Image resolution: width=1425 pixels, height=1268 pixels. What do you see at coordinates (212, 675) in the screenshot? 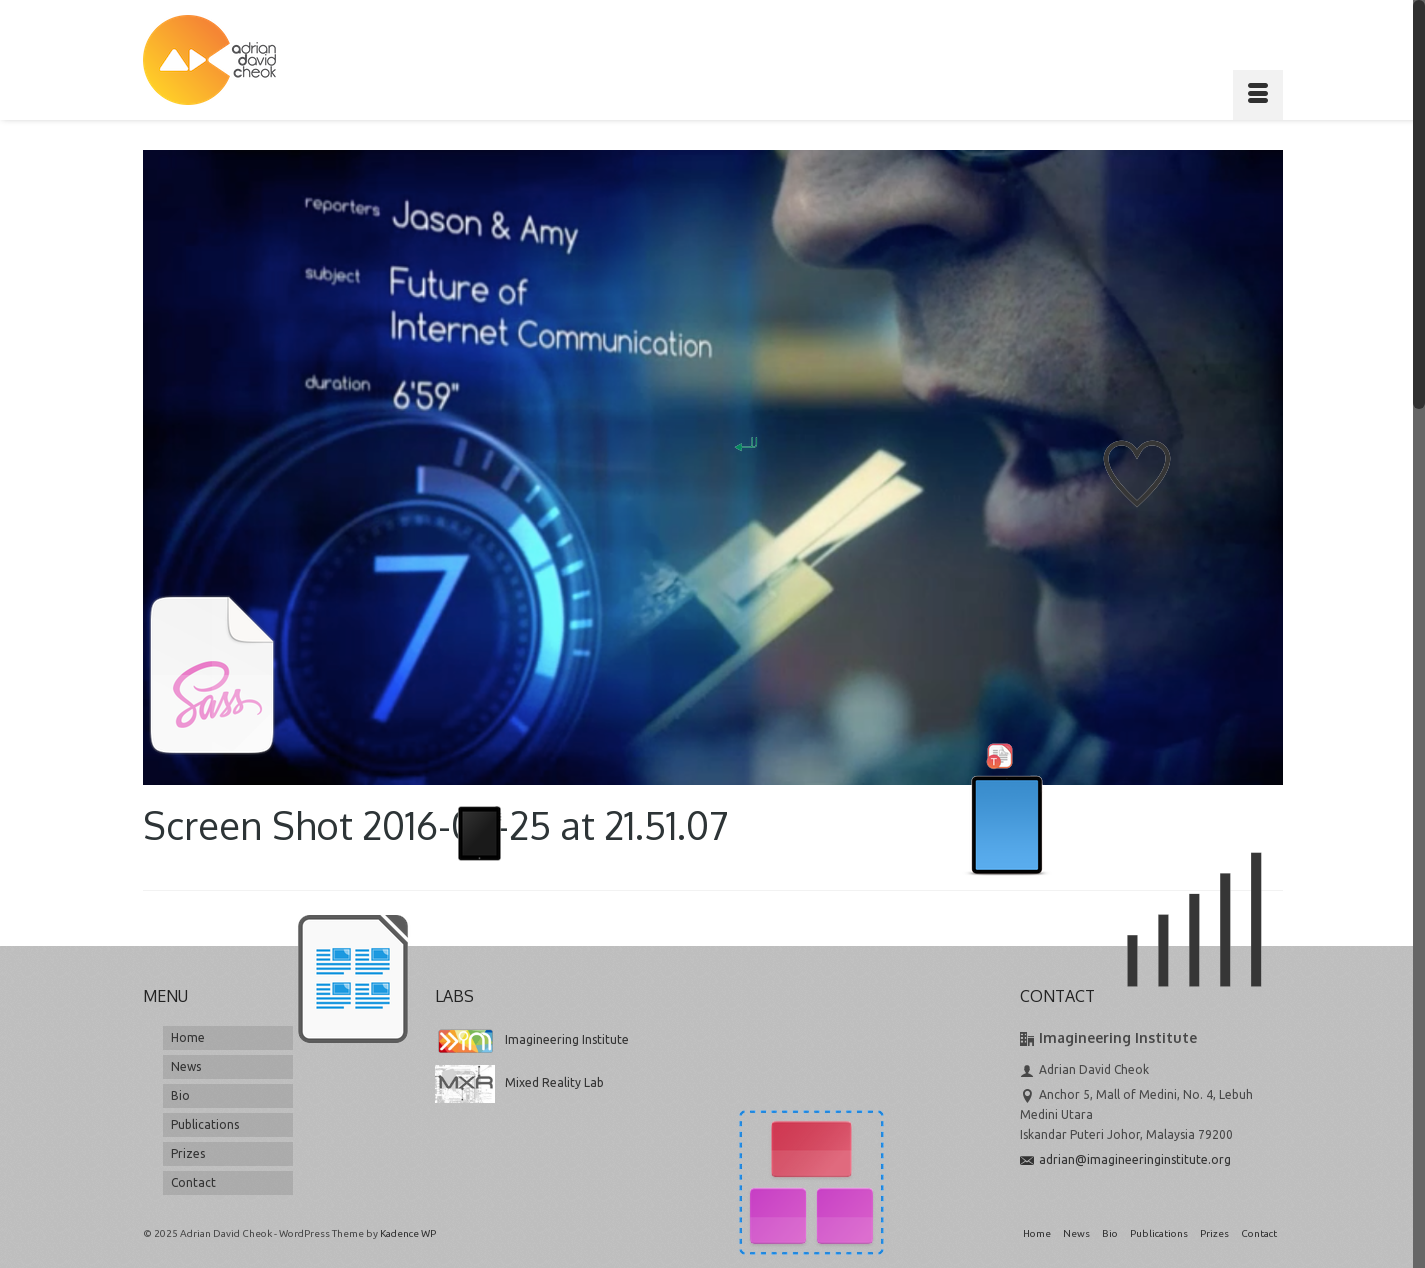
I see `indicates a sass stylesheet file` at bounding box center [212, 675].